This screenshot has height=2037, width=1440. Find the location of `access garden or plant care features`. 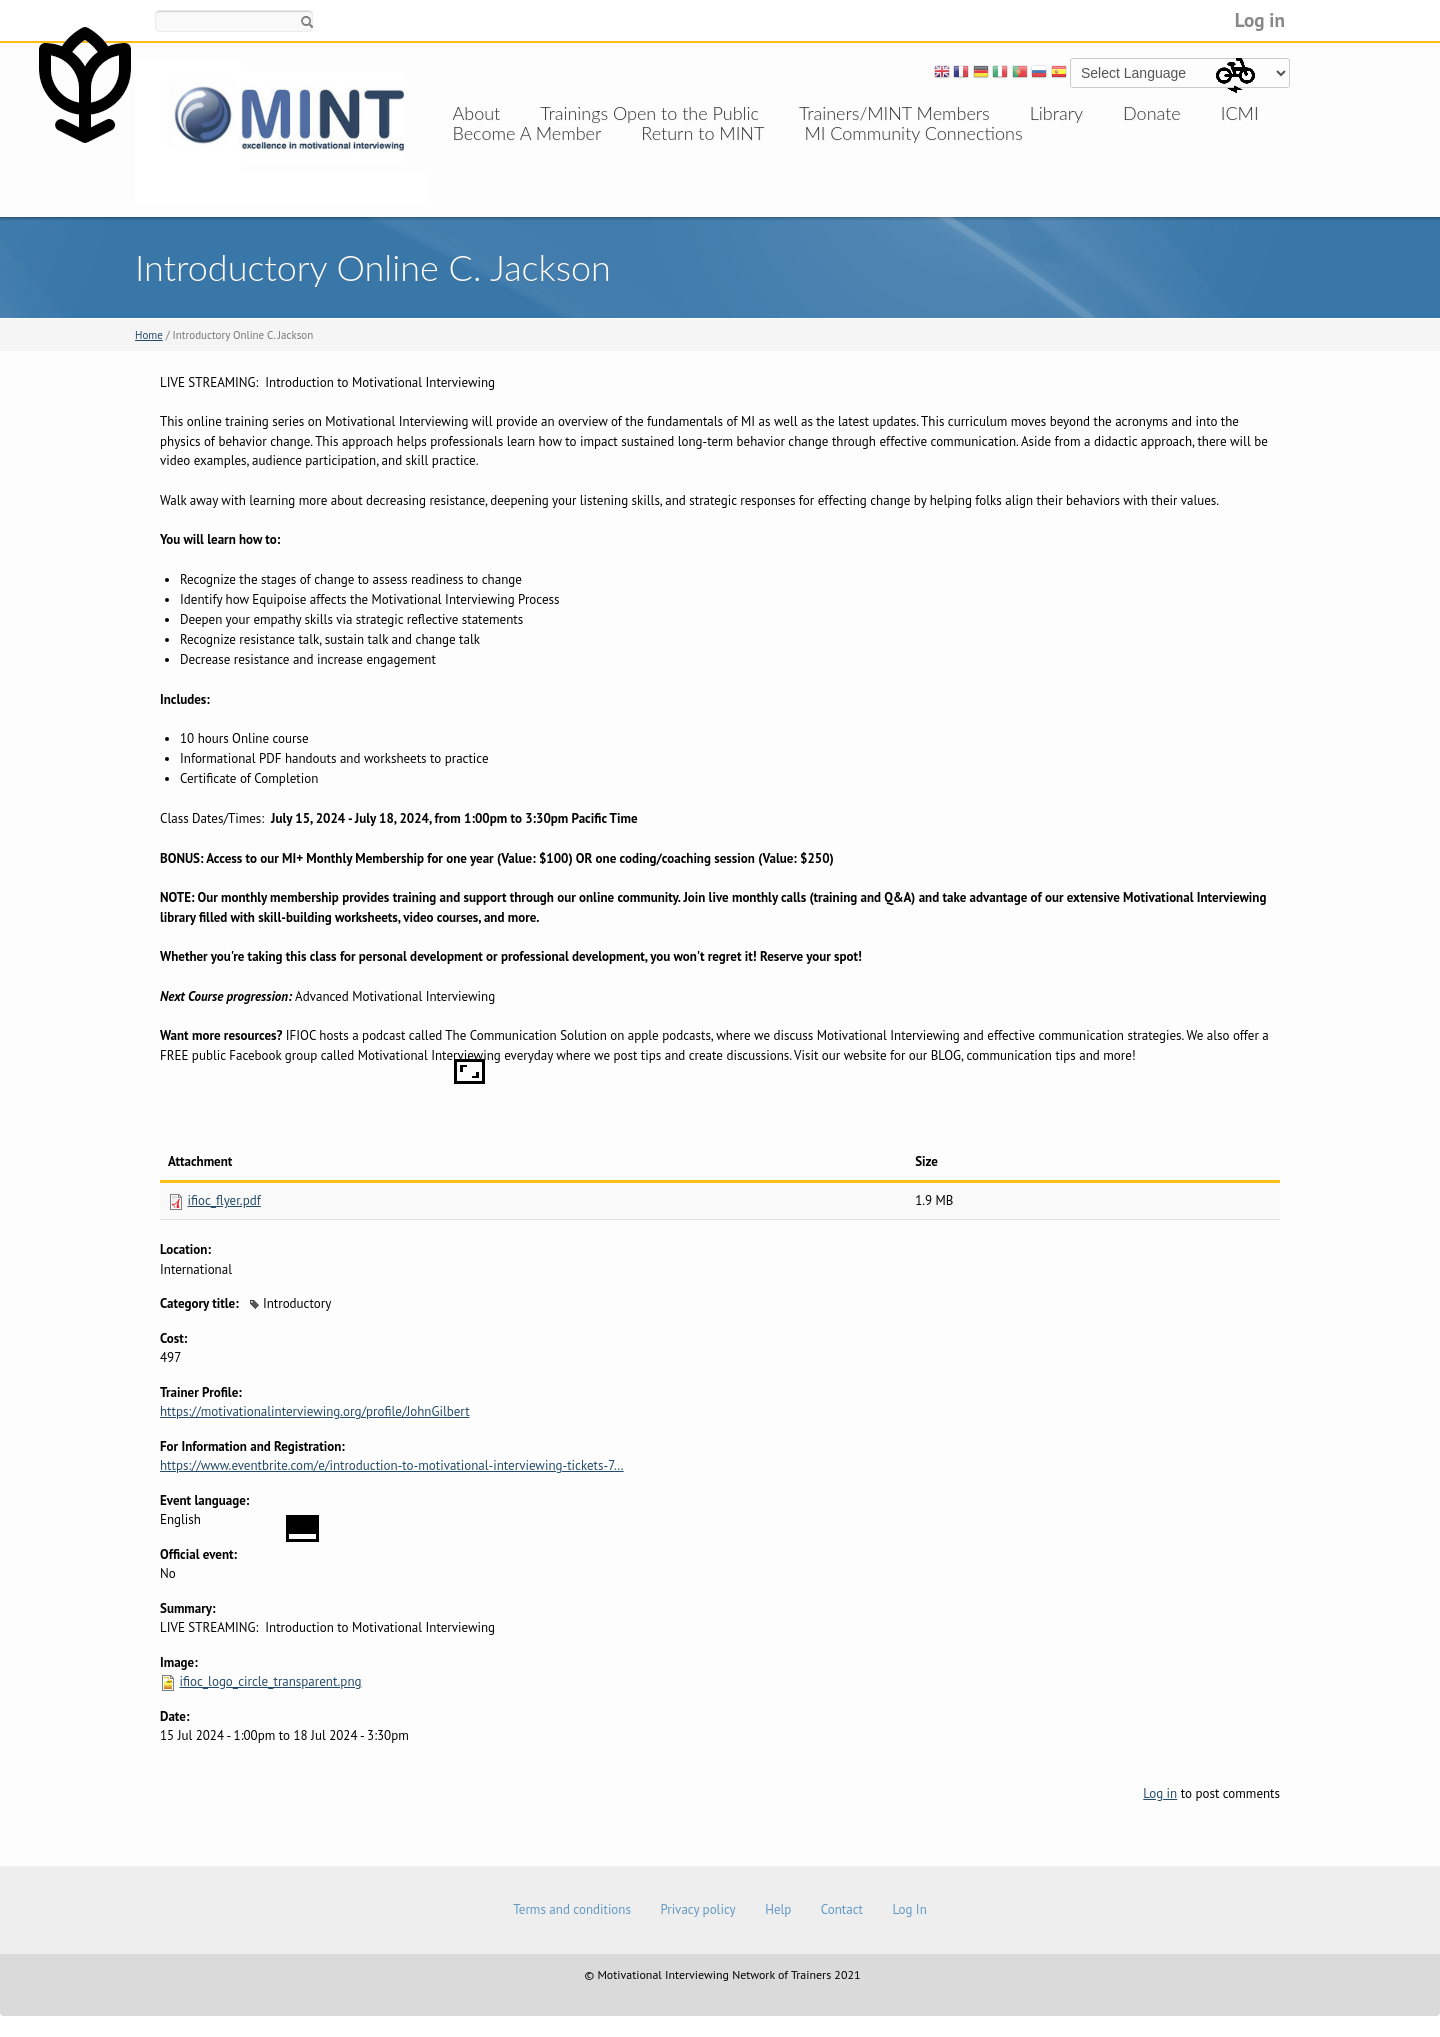

access garden or plant care features is located at coordinates (85, 85).